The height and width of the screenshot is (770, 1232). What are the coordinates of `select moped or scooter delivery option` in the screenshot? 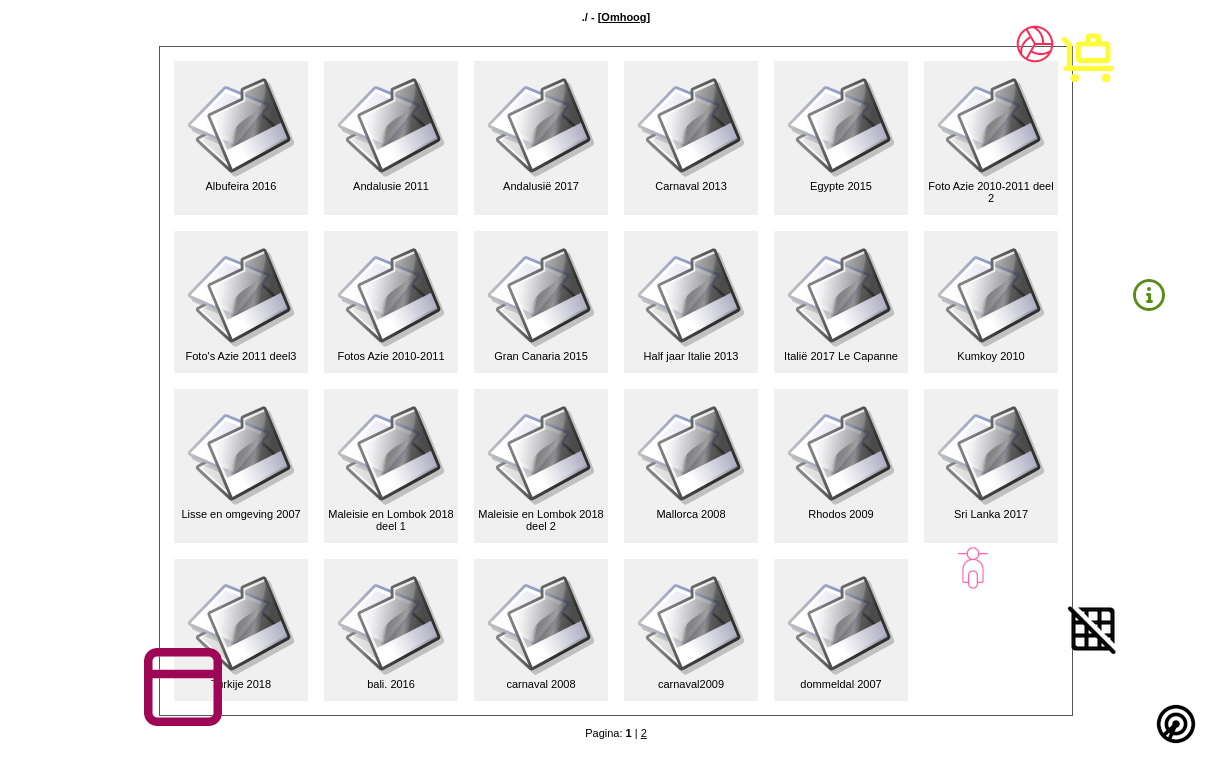 It's located at (973, 568).